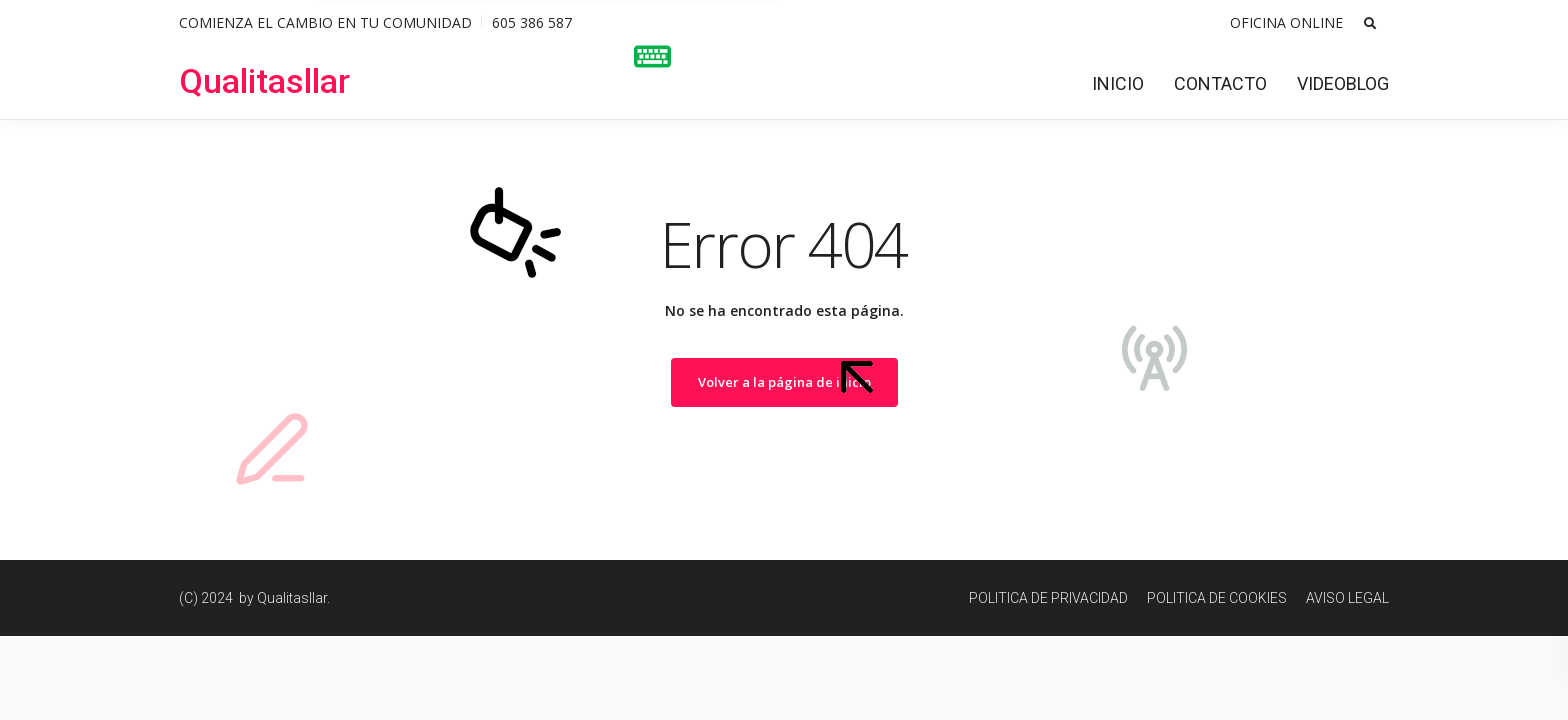 This screenshot has width=1568, height=720. What do you see at coordinates (857, 377) in the screenshot?
I see `navigate to previous screen or parent folder` at bounding box center [857, 377].